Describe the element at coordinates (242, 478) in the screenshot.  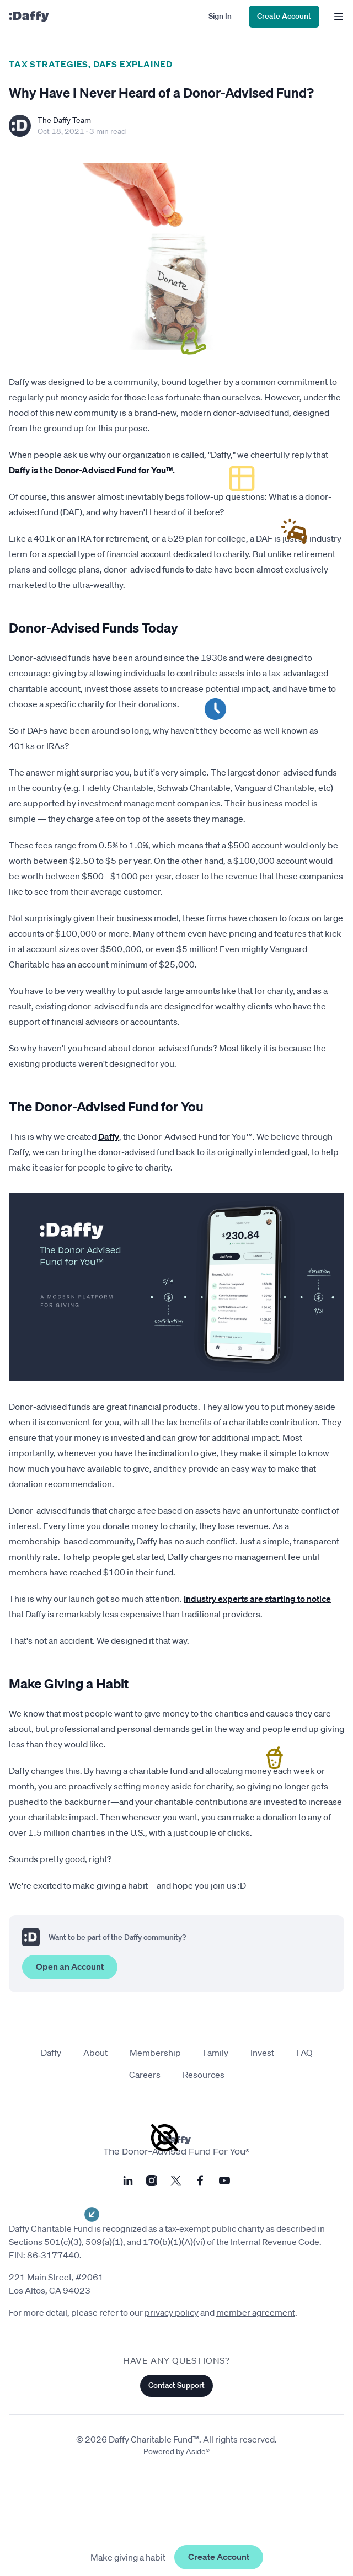
I see `insert a table with customizable borders` at that location.